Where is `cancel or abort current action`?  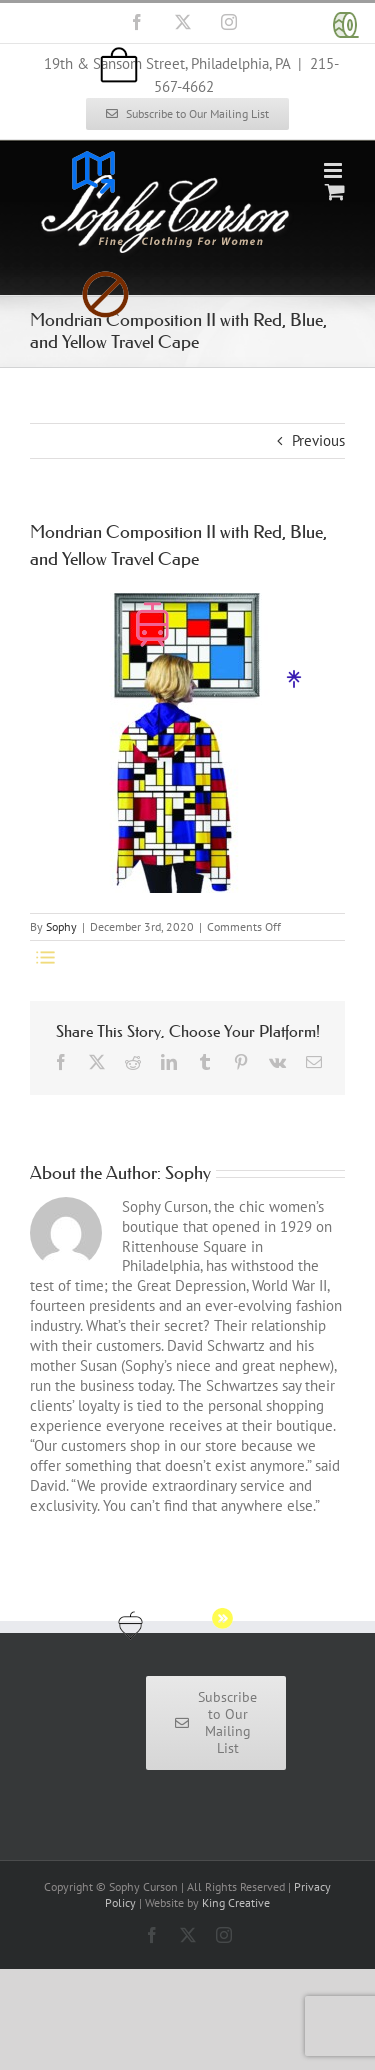
cancel or abort current action is located at coordinates (105, 294).